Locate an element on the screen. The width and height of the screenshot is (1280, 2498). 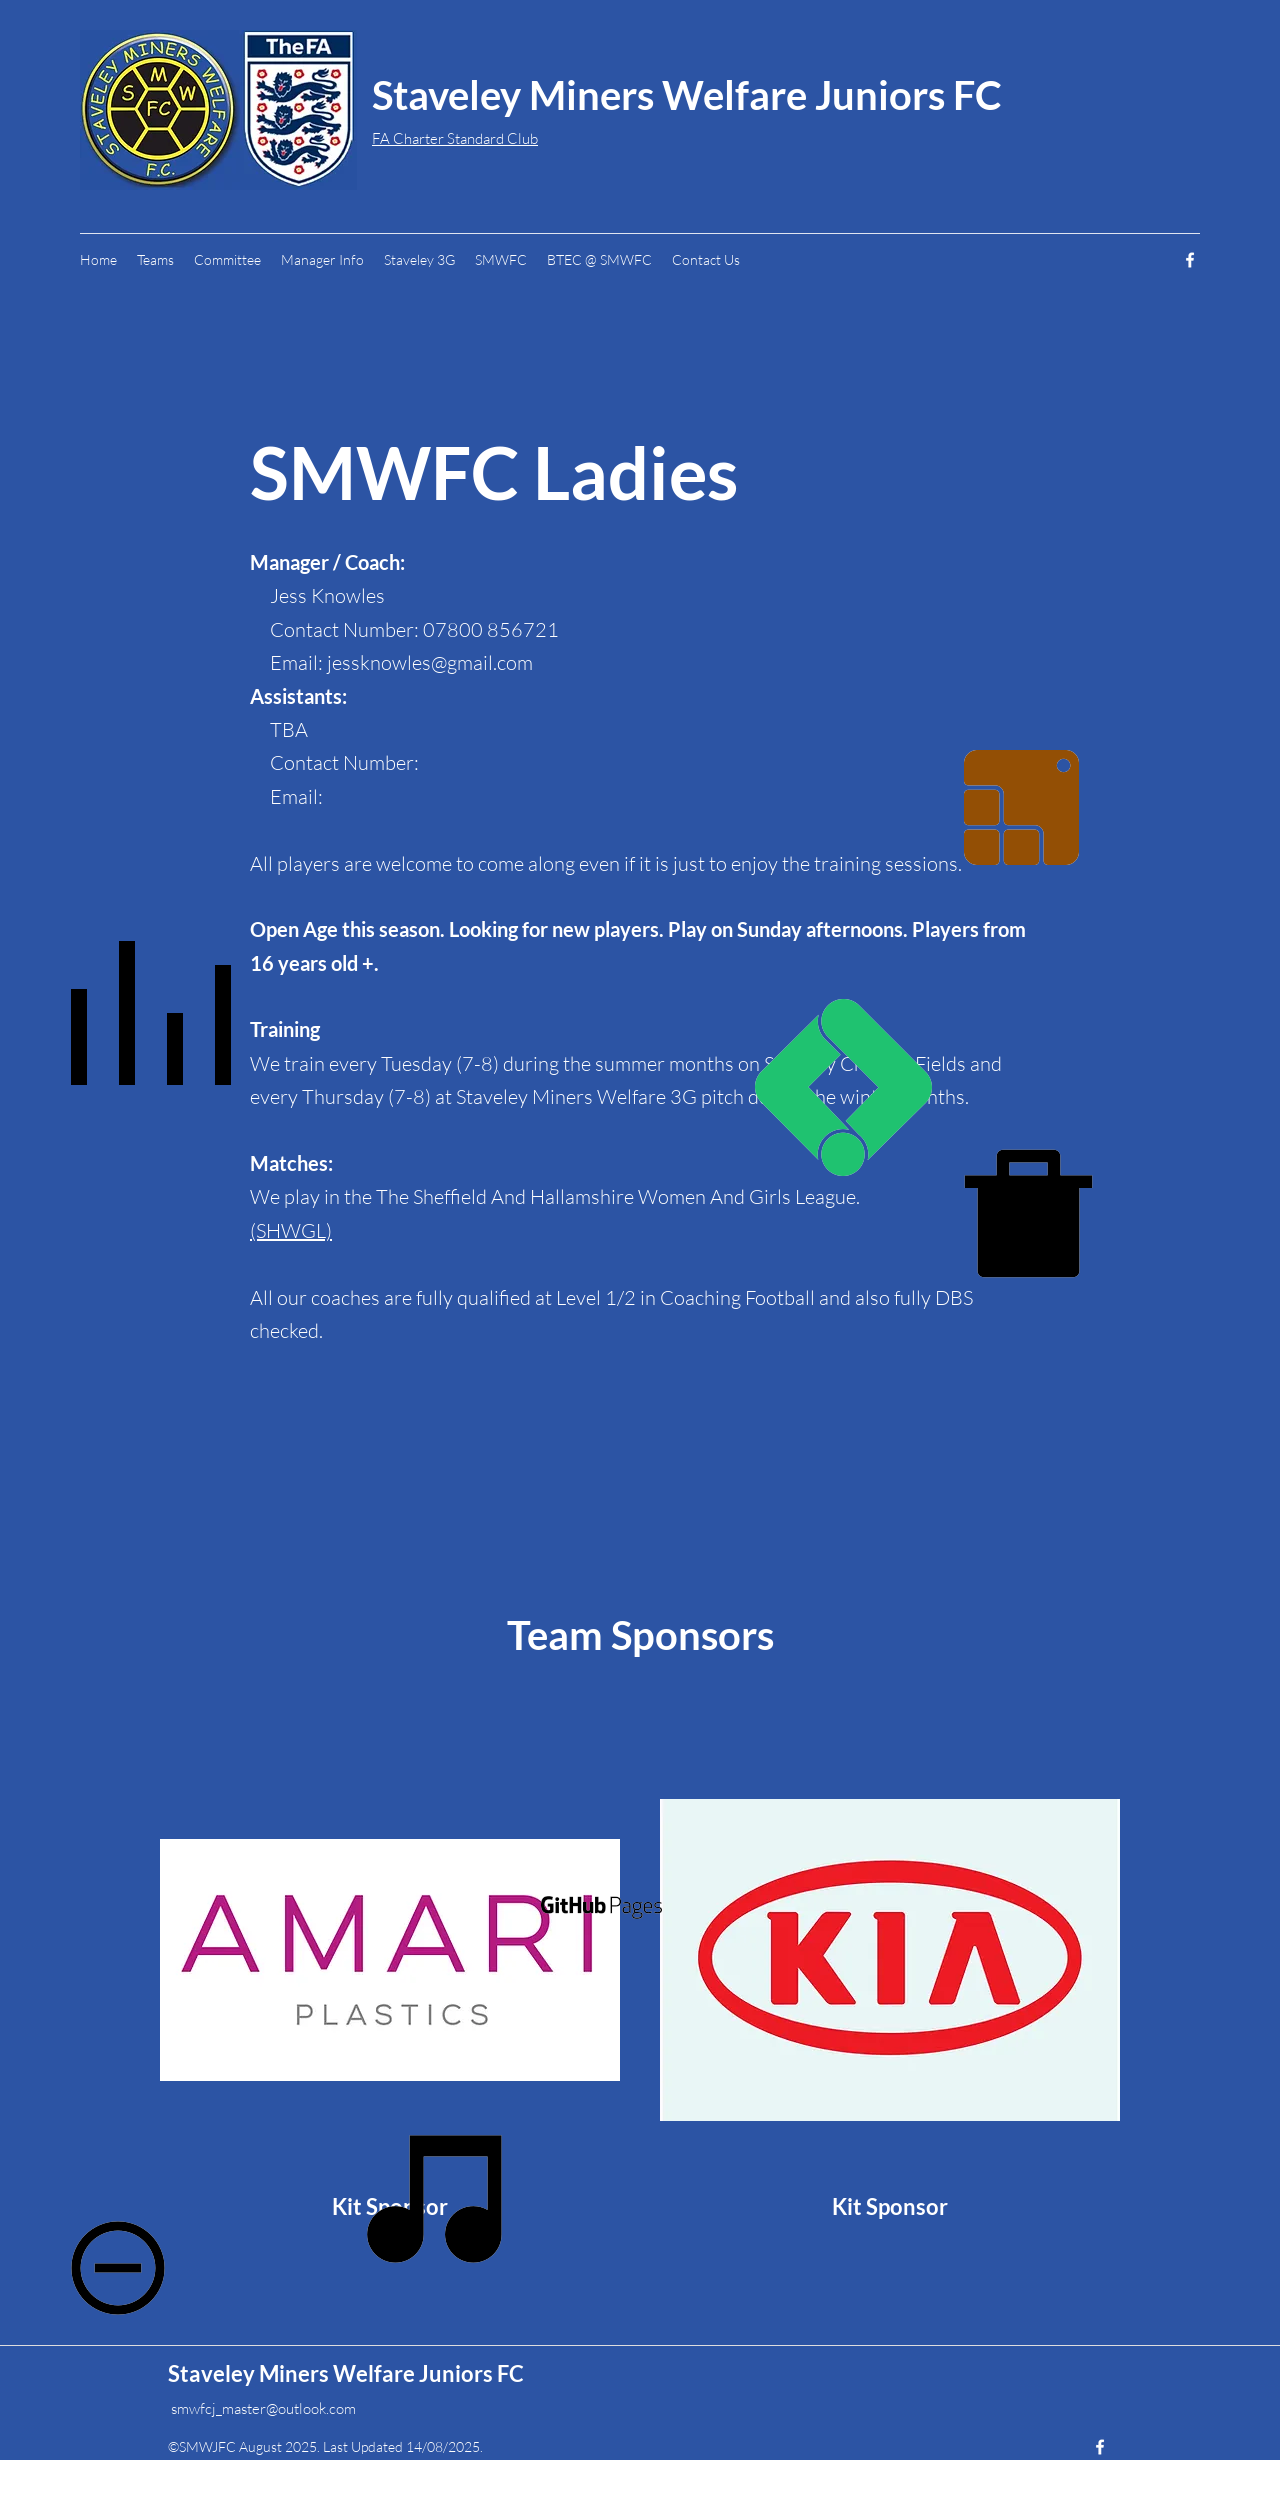
open music player or library is located at coordinates (445, 2199).